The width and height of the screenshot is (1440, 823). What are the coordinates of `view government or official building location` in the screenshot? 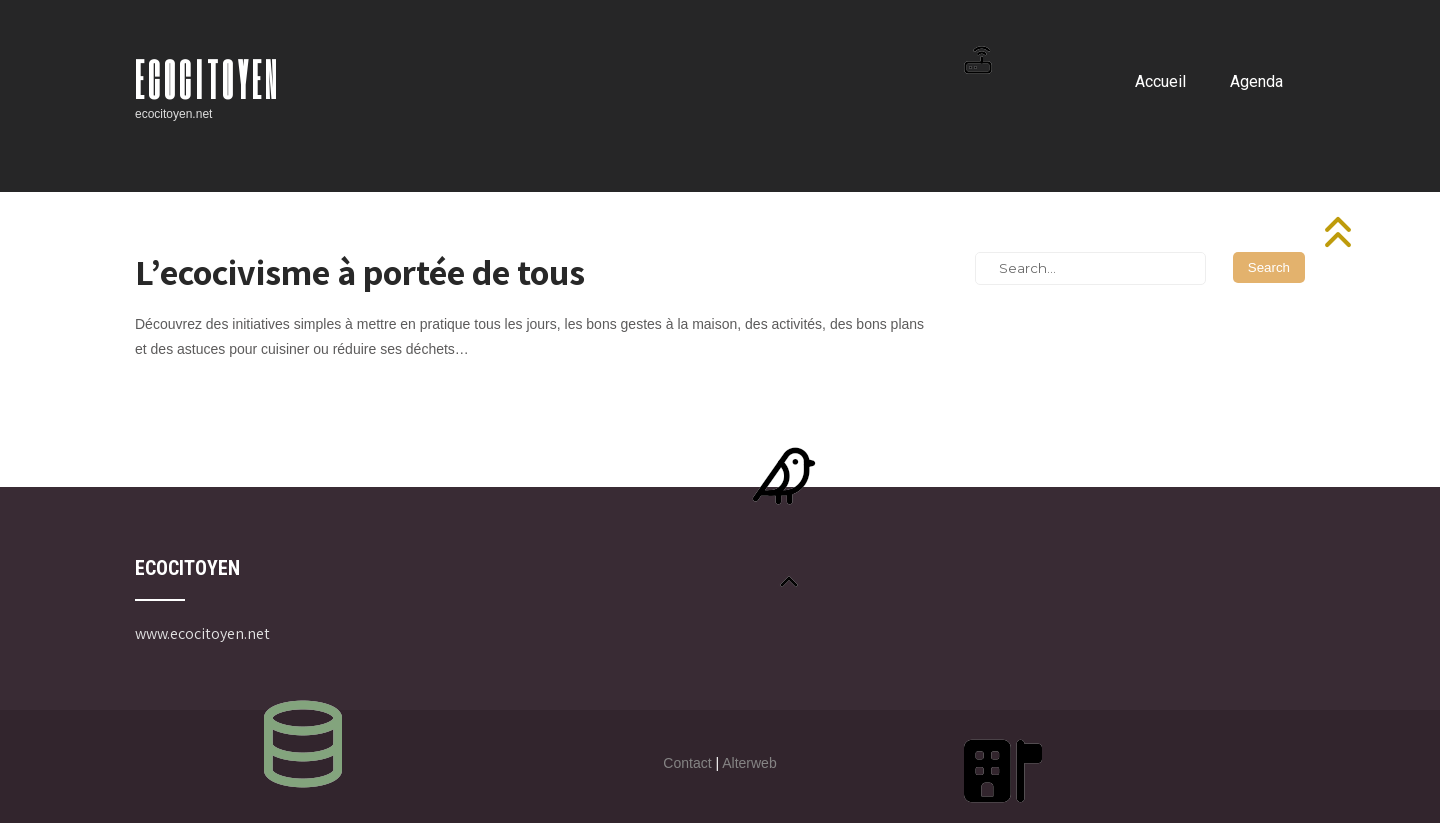 It's located at (1003, 771).